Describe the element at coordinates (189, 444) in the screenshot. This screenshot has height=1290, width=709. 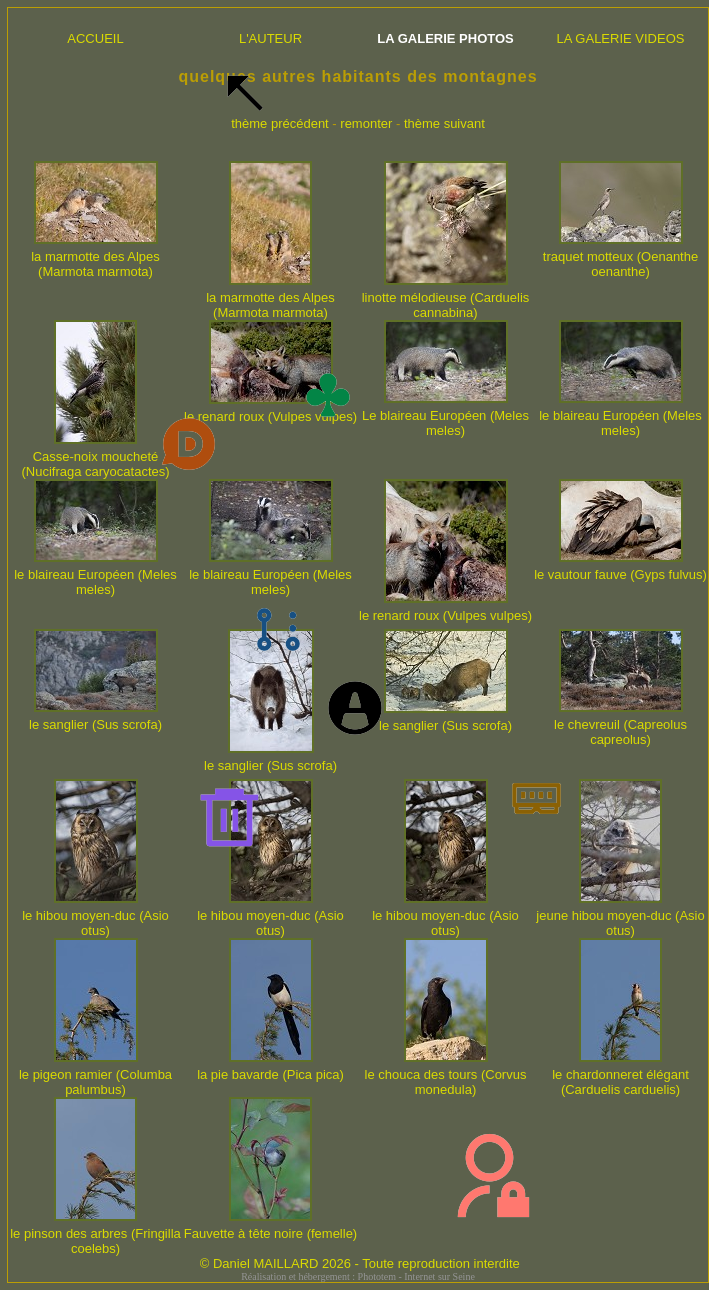
I see `open Disqus comments section` at that location.